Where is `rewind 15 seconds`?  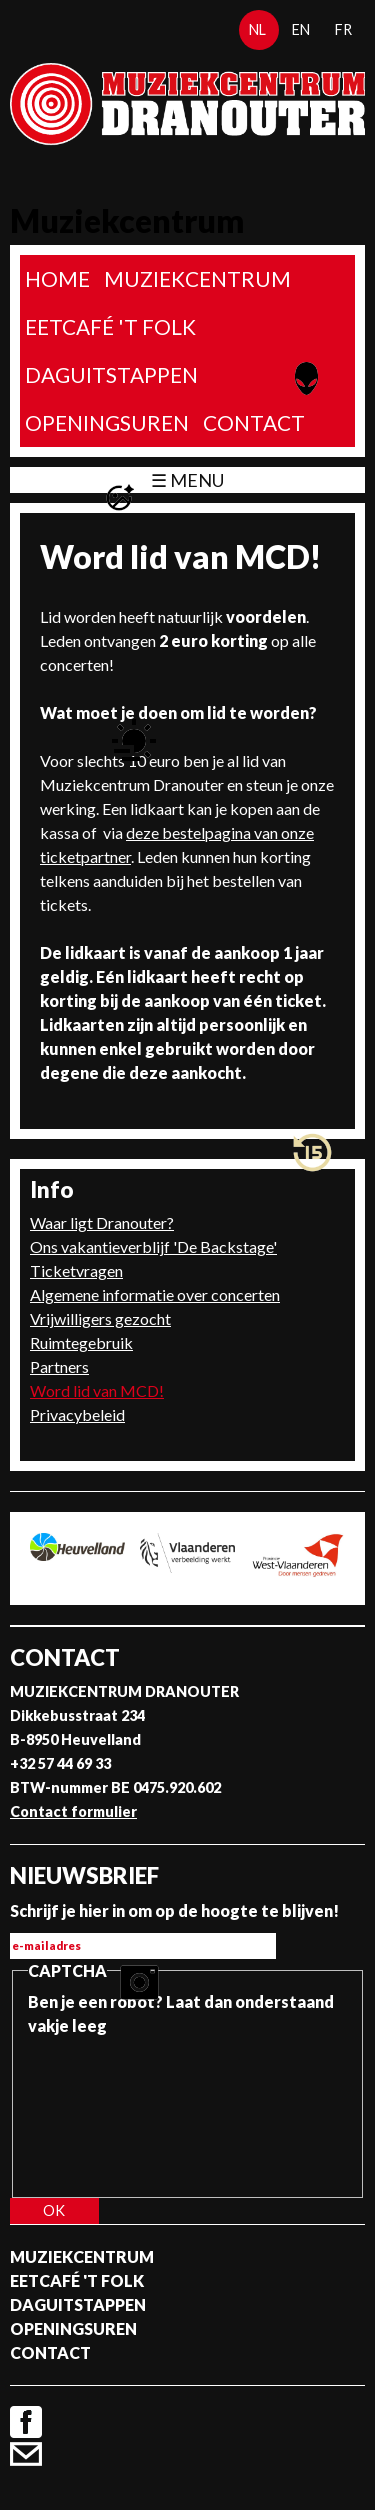 rewind 15 seconds is located at coordinates (312, 1152).